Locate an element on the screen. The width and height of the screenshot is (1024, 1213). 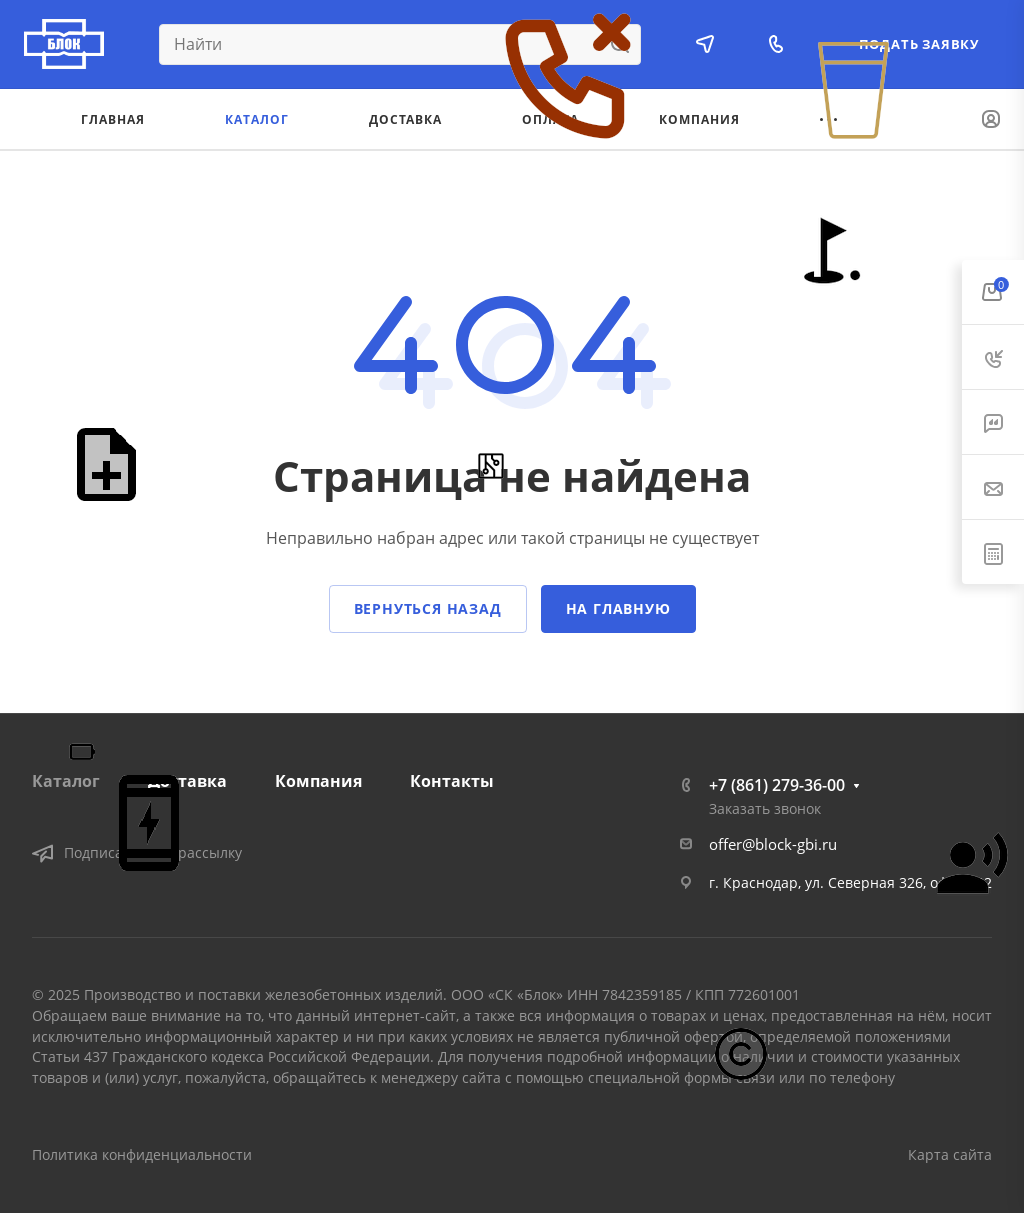
activate voice recording or speech input is located at coordinates (972, 864).